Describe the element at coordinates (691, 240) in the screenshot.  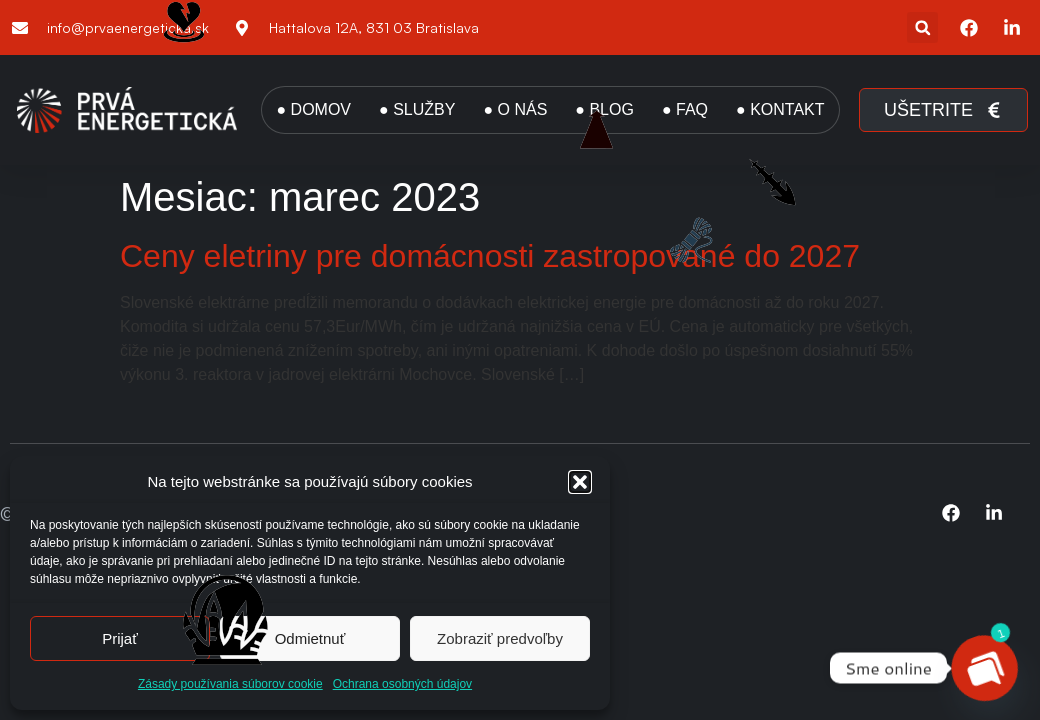
I see `crafting or knitting category in a game` at that location.